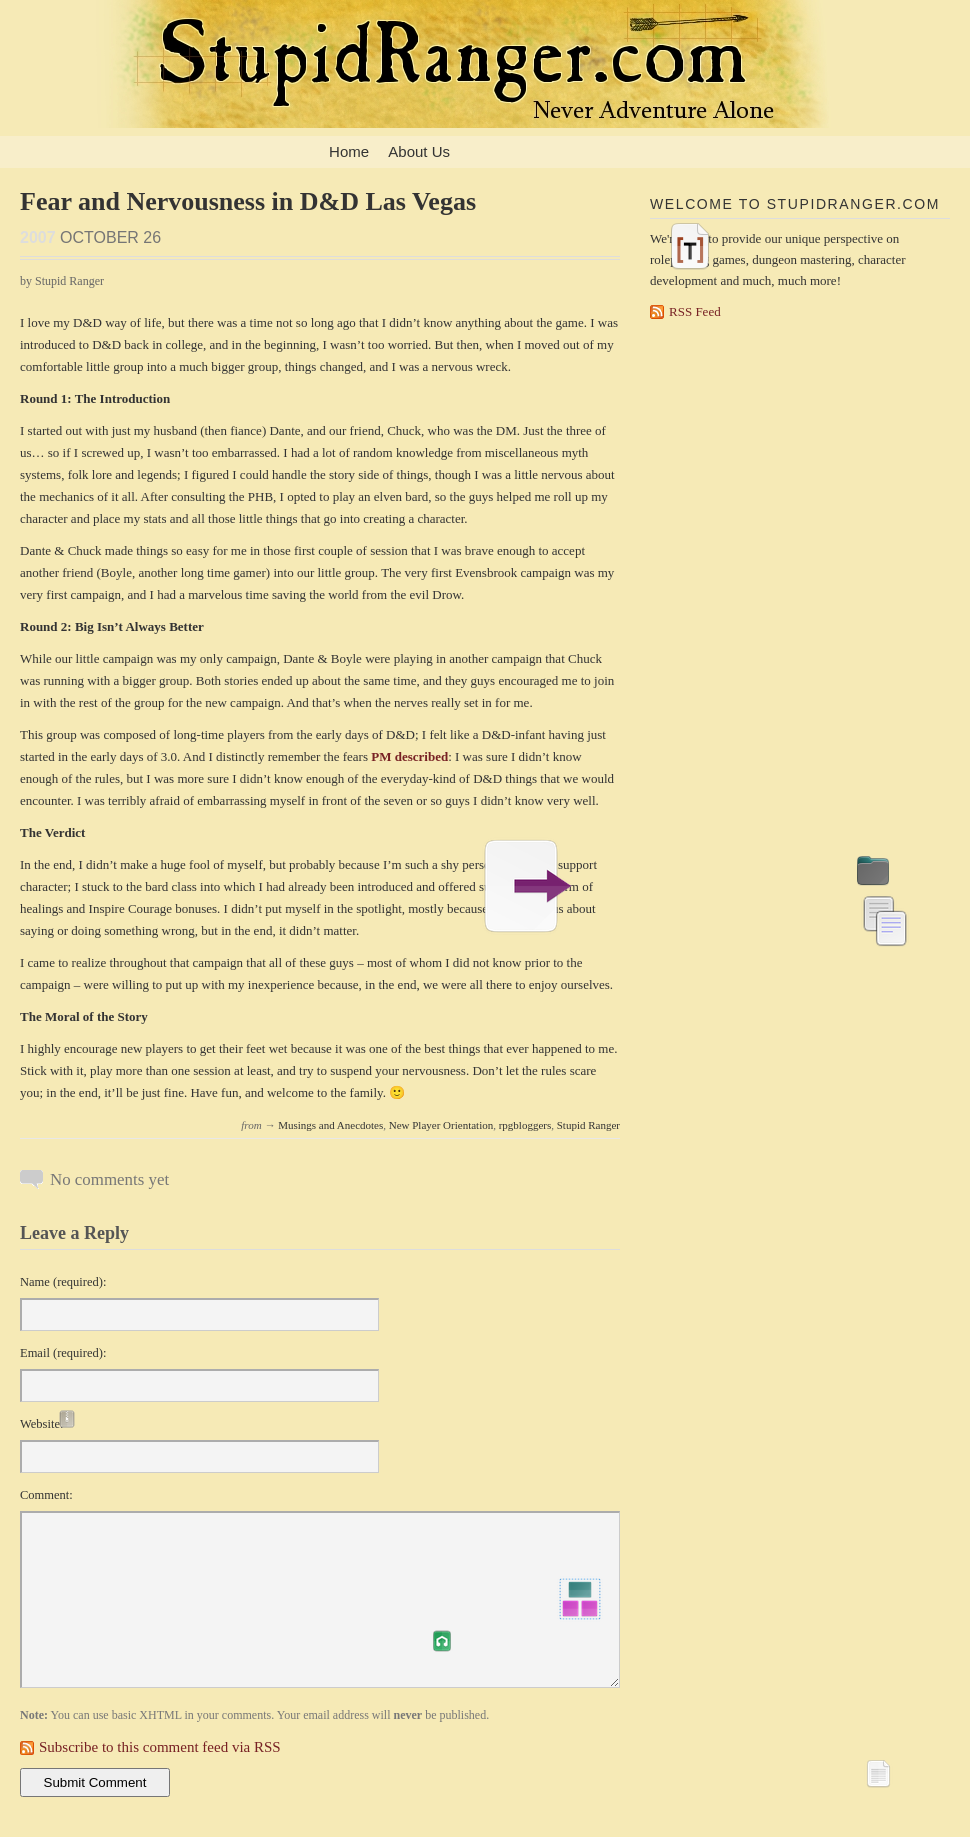 The height and width of the screenshot is (1837, 970). I want to click on open folder to view contents, so click(873, 870).